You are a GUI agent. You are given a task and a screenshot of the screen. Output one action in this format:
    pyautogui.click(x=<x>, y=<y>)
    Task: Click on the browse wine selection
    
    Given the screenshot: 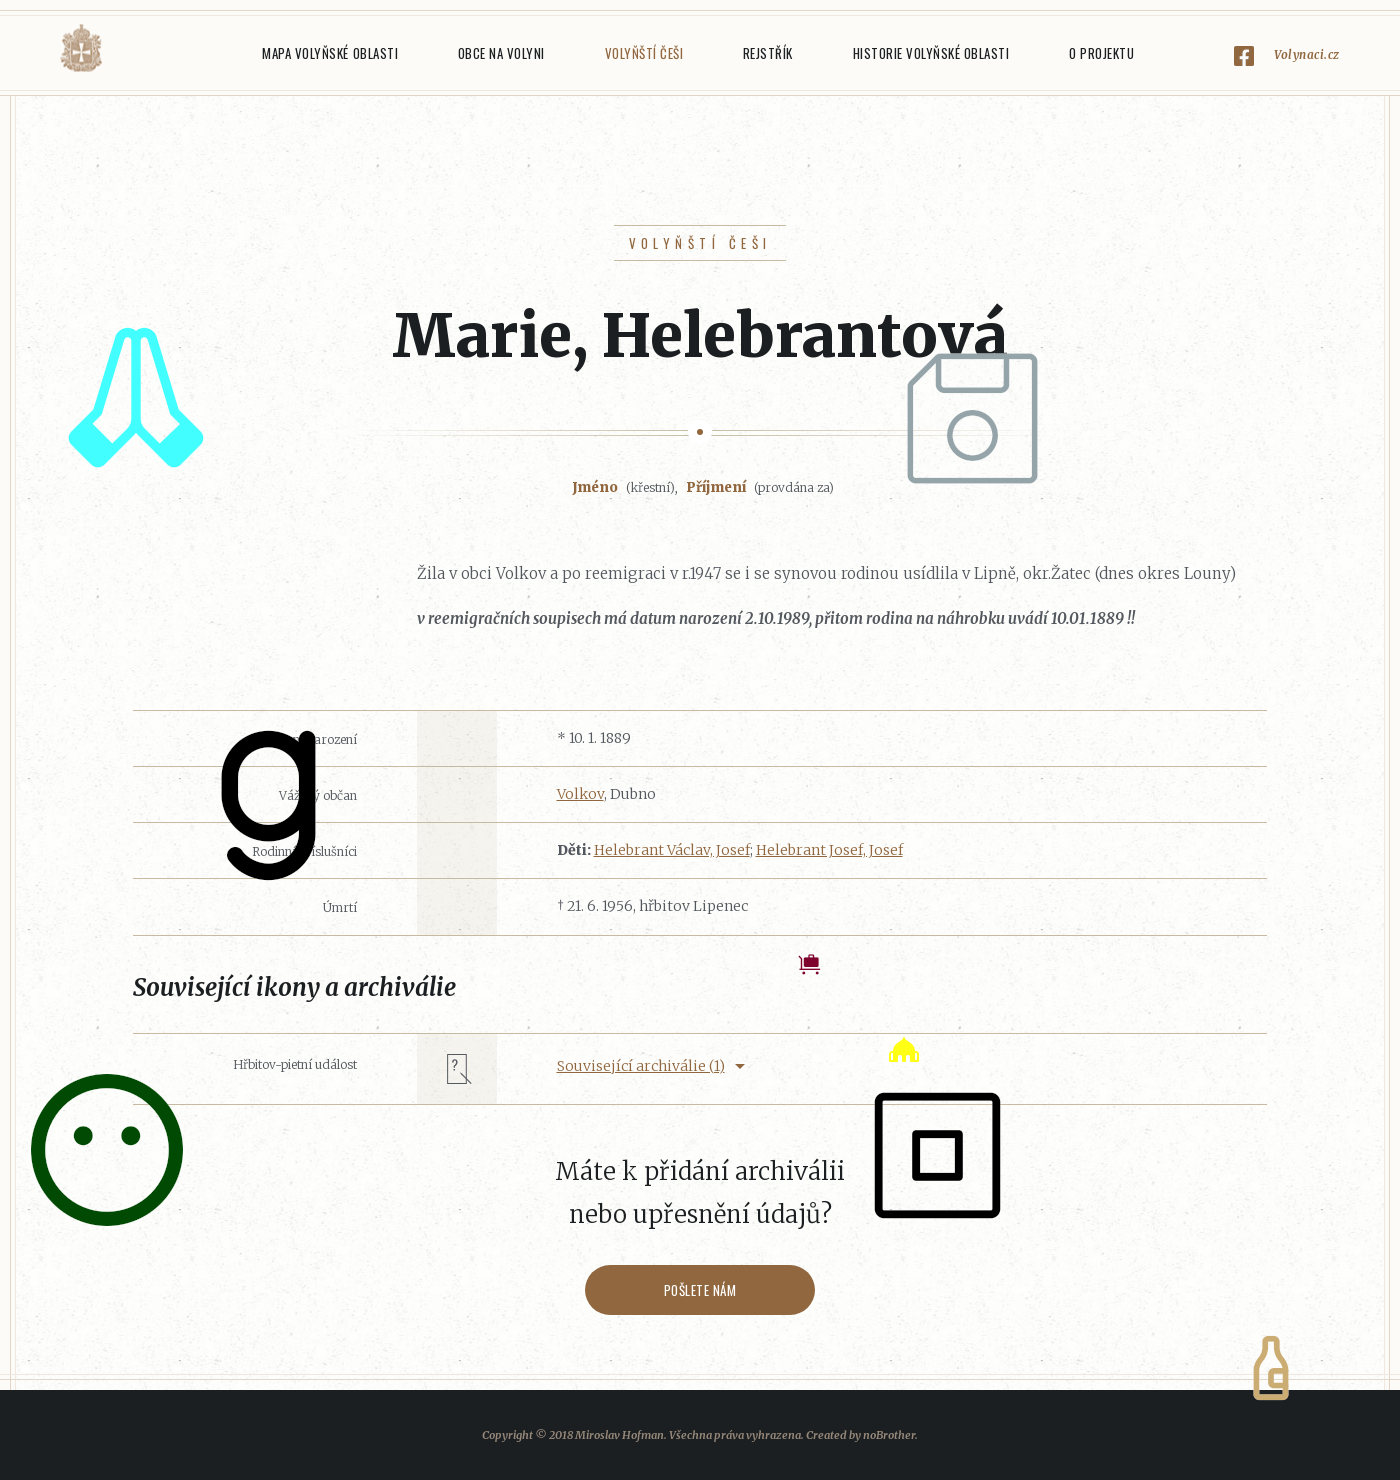 What is the action you would take?
    pyautogui.click(x=1271, y=1368)
    